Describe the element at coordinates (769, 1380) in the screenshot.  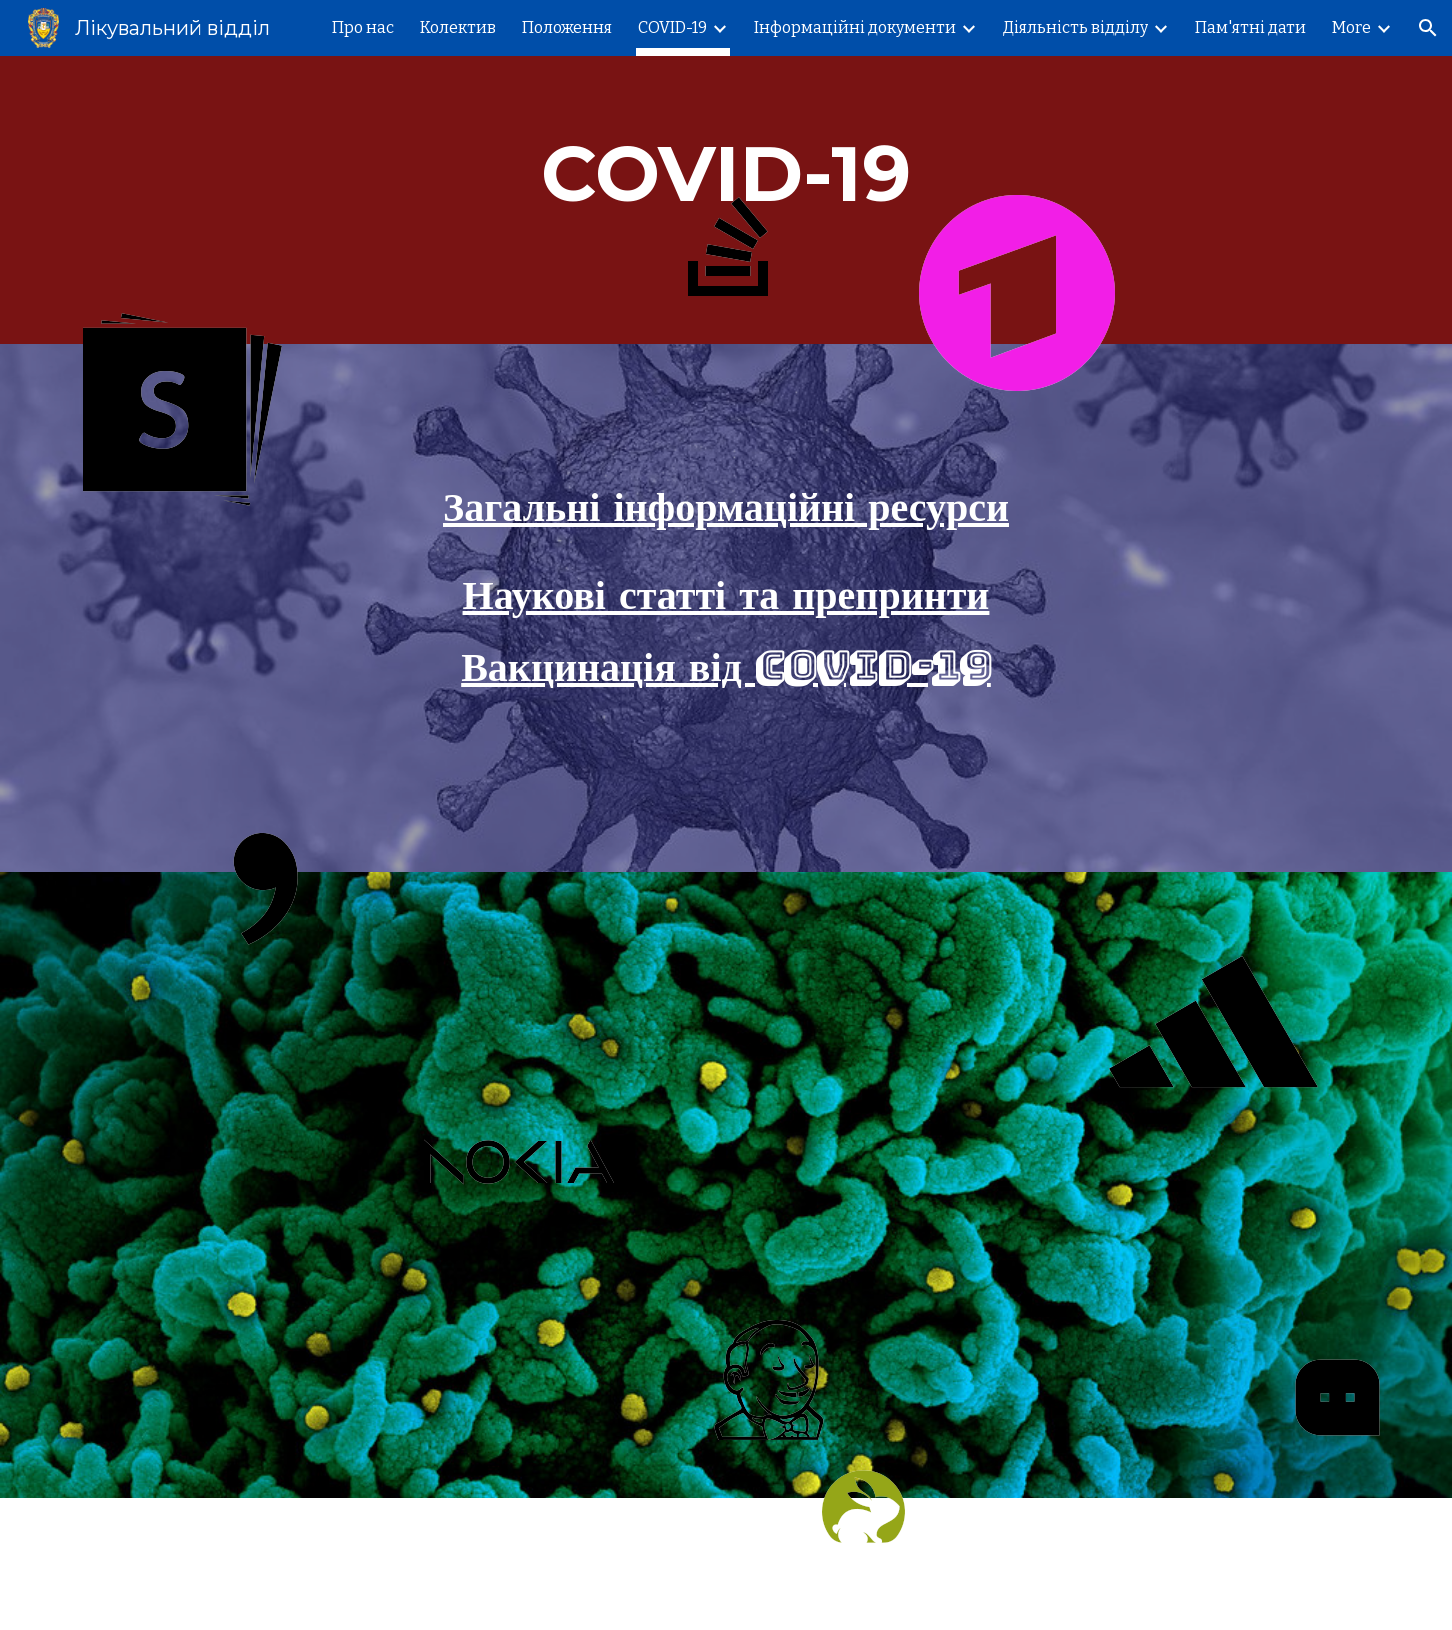
I see `jenkins CI/CD automation server logo` at that location.